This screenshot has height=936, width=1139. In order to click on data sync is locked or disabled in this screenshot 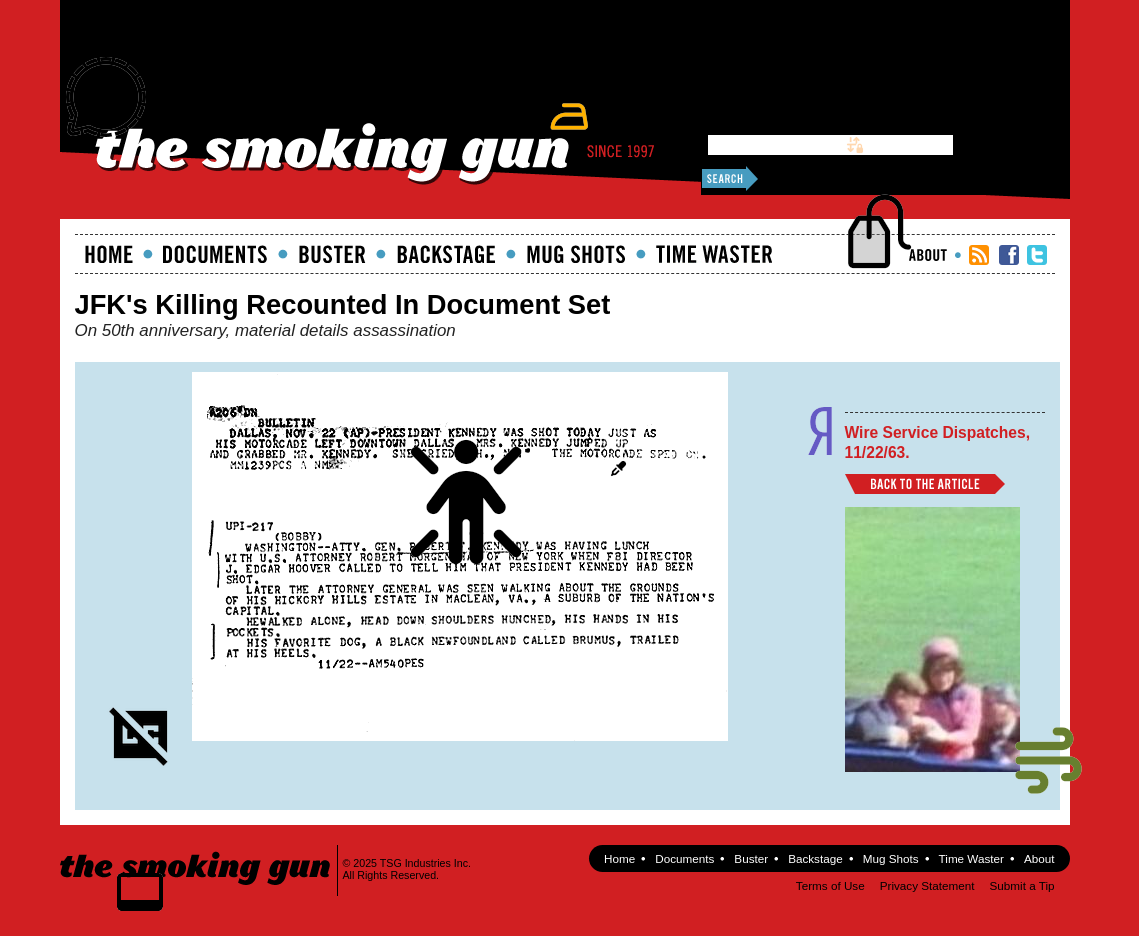, I will do `click(854, 144)`.